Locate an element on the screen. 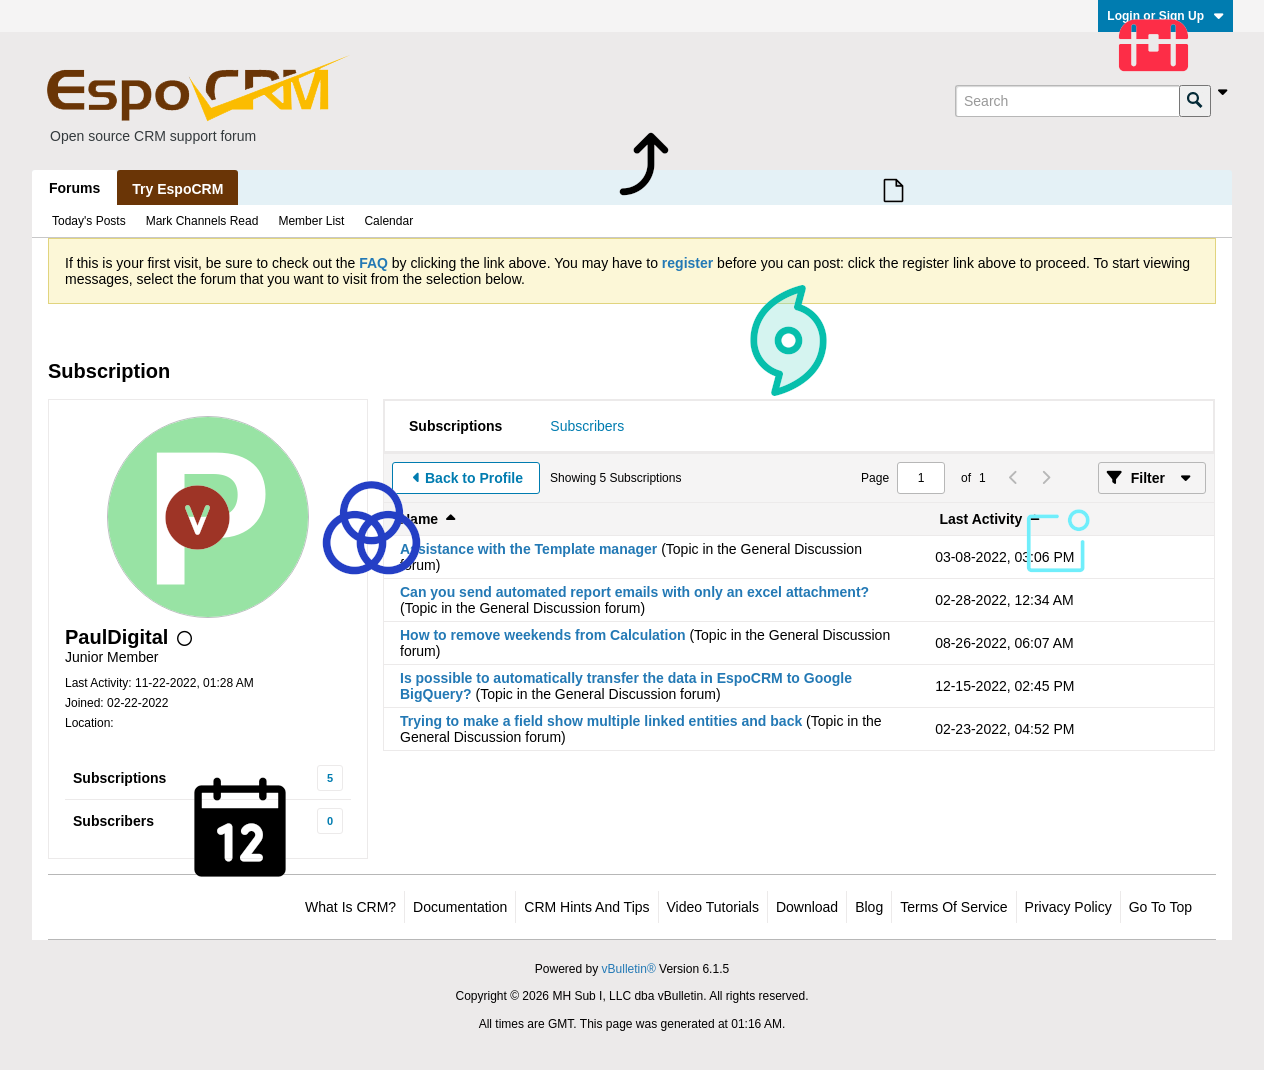 Image resolution: width=1264 pixels, height=1070 pixels. view or open a document is located at coordinates (893, 190).